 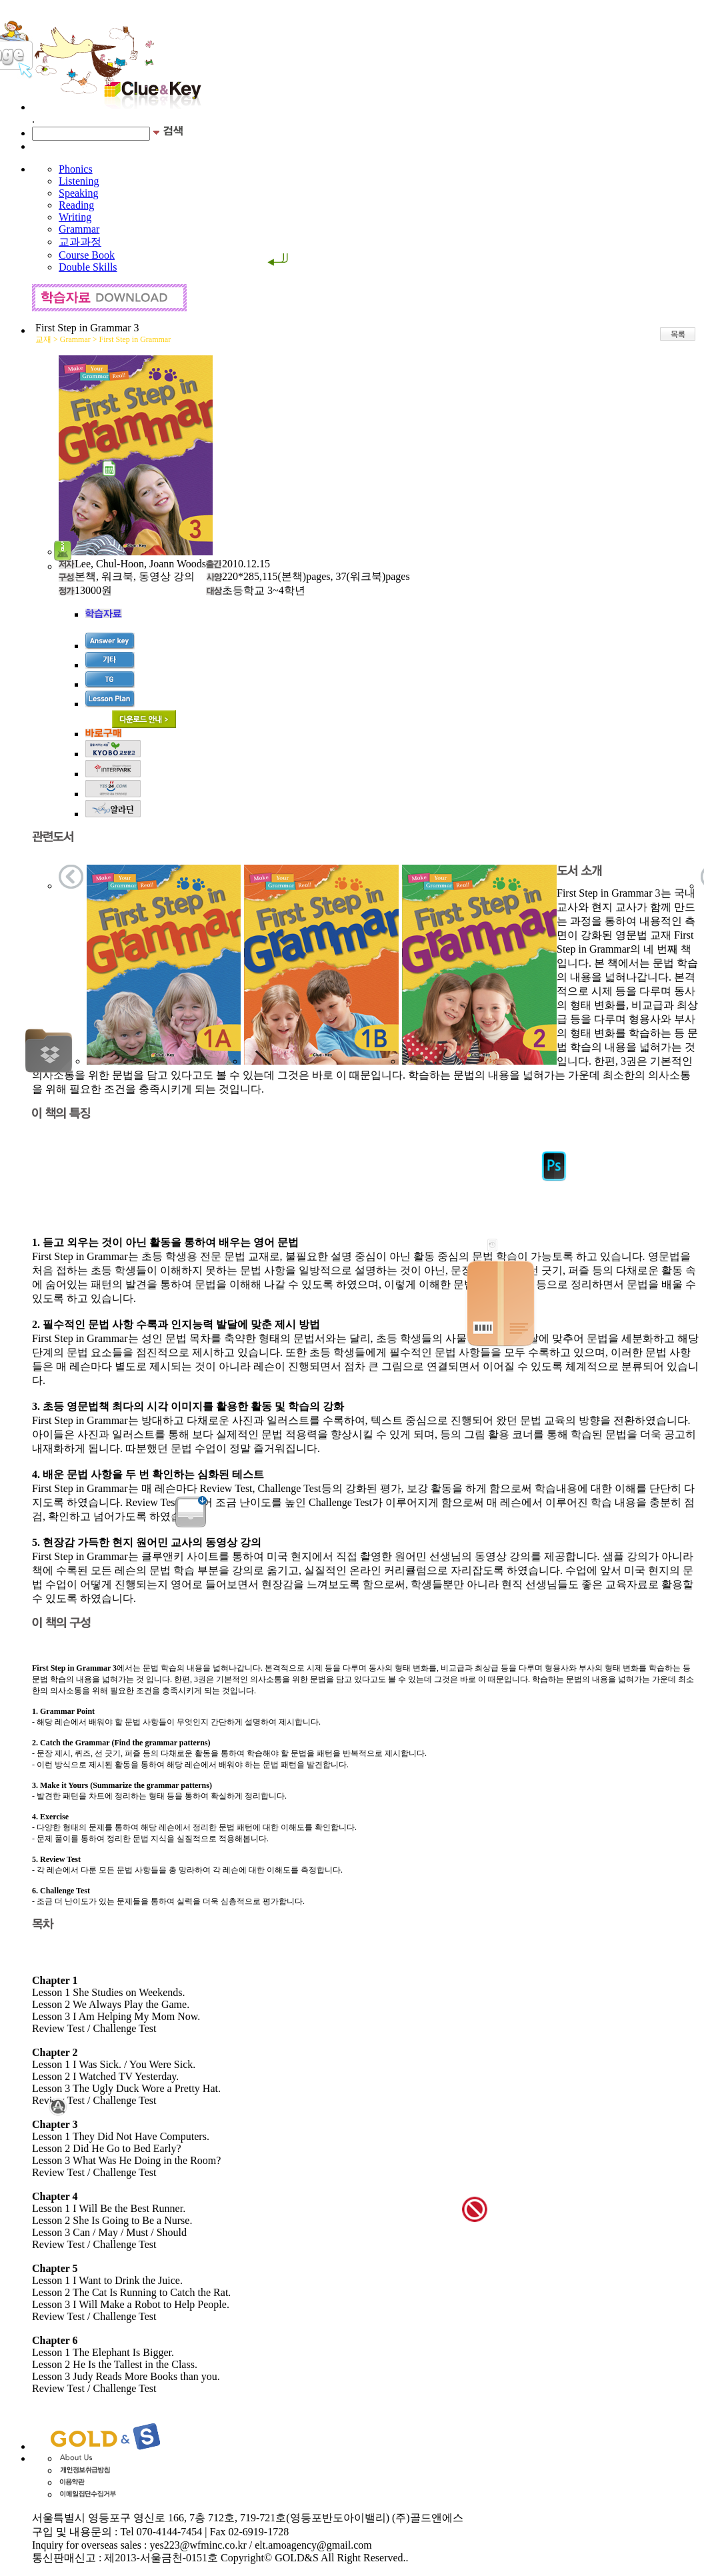 I want to click on open your email inbox, so click(x=191, y=1512).